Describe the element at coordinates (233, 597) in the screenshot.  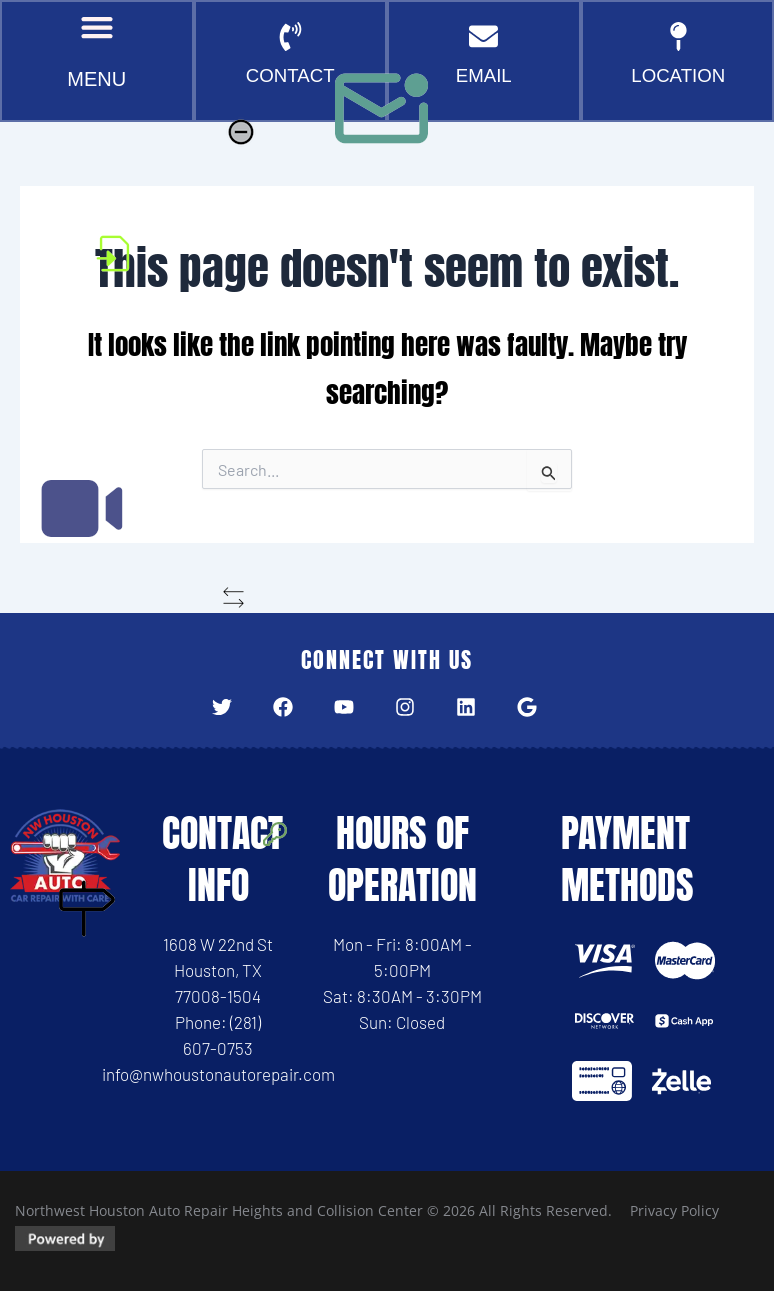
I see `swap or exchange items` at that location.